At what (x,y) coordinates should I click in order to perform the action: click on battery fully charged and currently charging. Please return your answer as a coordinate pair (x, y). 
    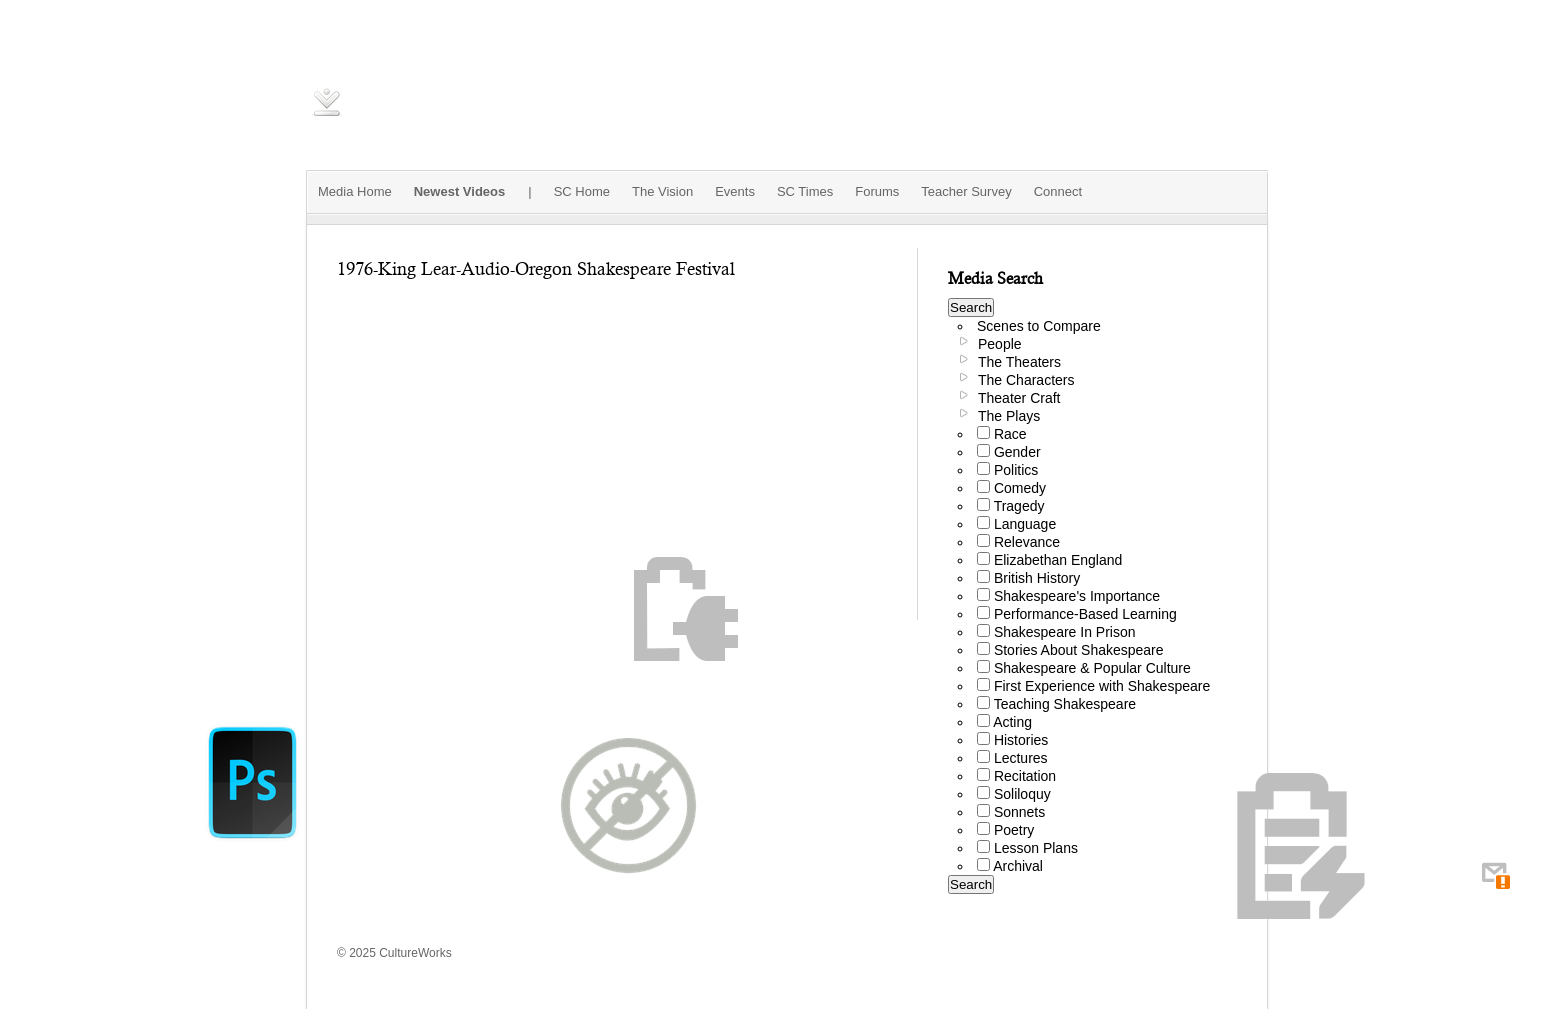
    Looking at the image, I should click on (1292, 846).